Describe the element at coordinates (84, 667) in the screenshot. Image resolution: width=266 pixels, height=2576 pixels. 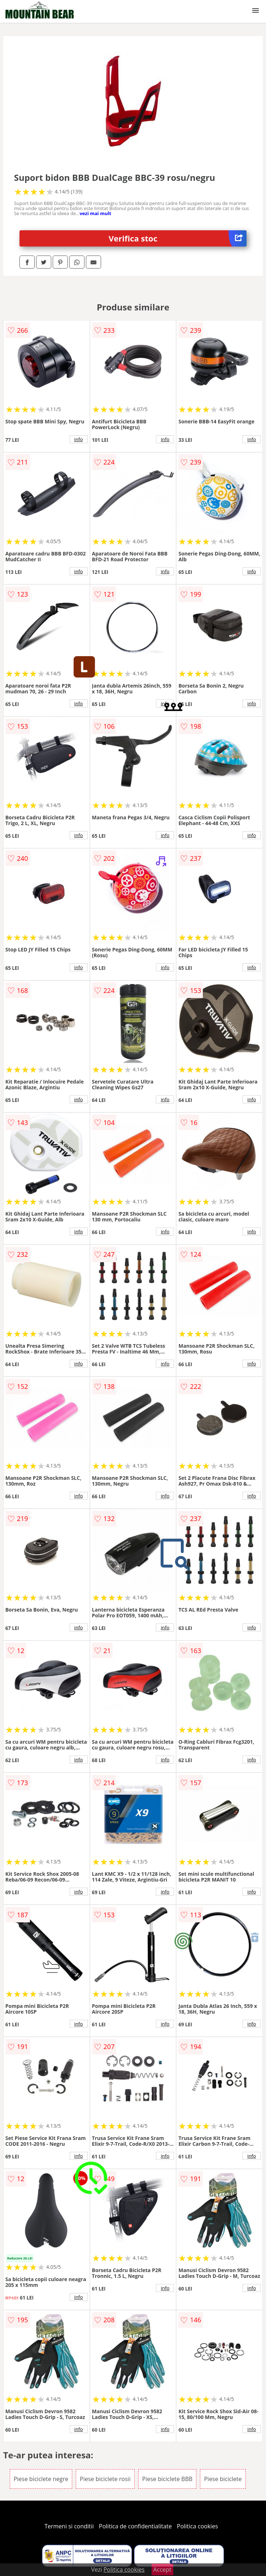
I see `indicates an item or category labeled "L"` at that location.